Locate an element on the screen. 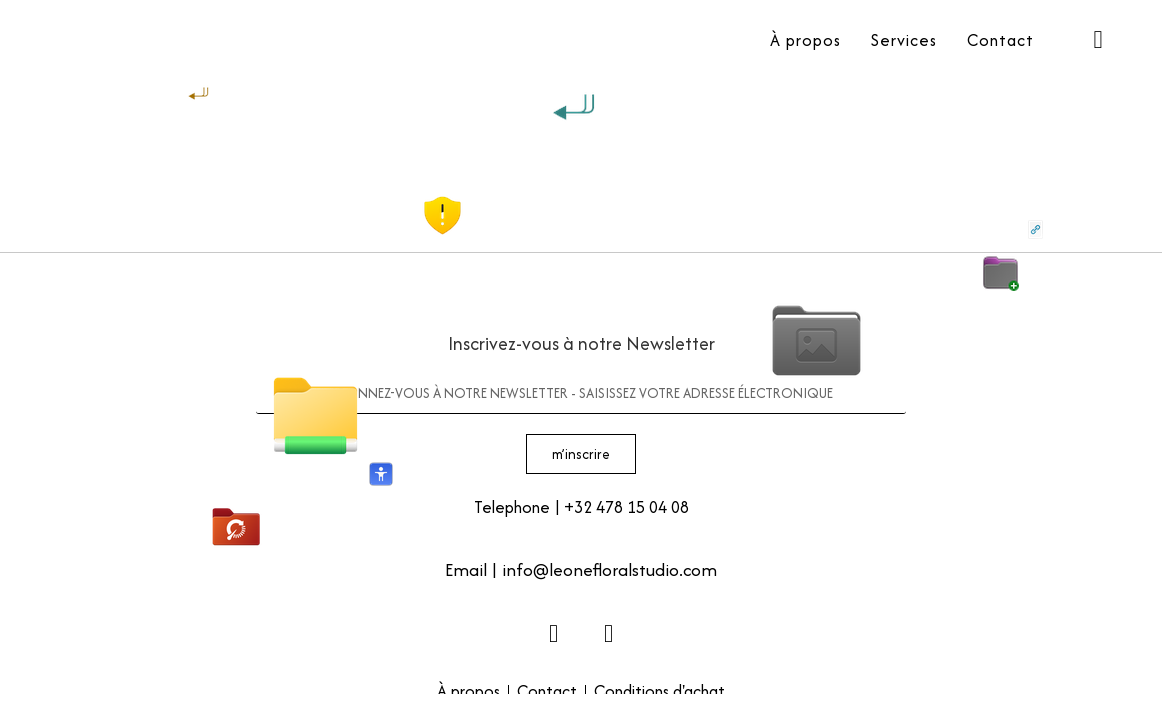 The height and width of the screenshot is (720, 1162). open your images folder is located at coordinates (816, 340).